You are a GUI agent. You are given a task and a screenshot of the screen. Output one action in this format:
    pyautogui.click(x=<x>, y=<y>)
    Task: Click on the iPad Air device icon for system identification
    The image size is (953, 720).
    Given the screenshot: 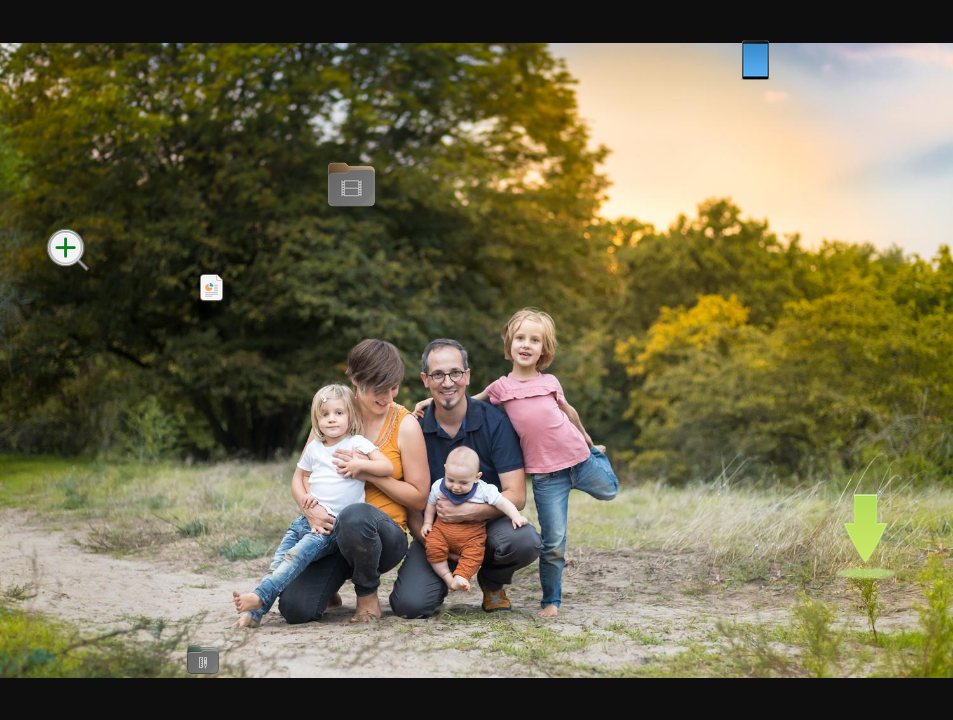 What is the action you would take?
    pyautogui.click(x=755, y=60)
    